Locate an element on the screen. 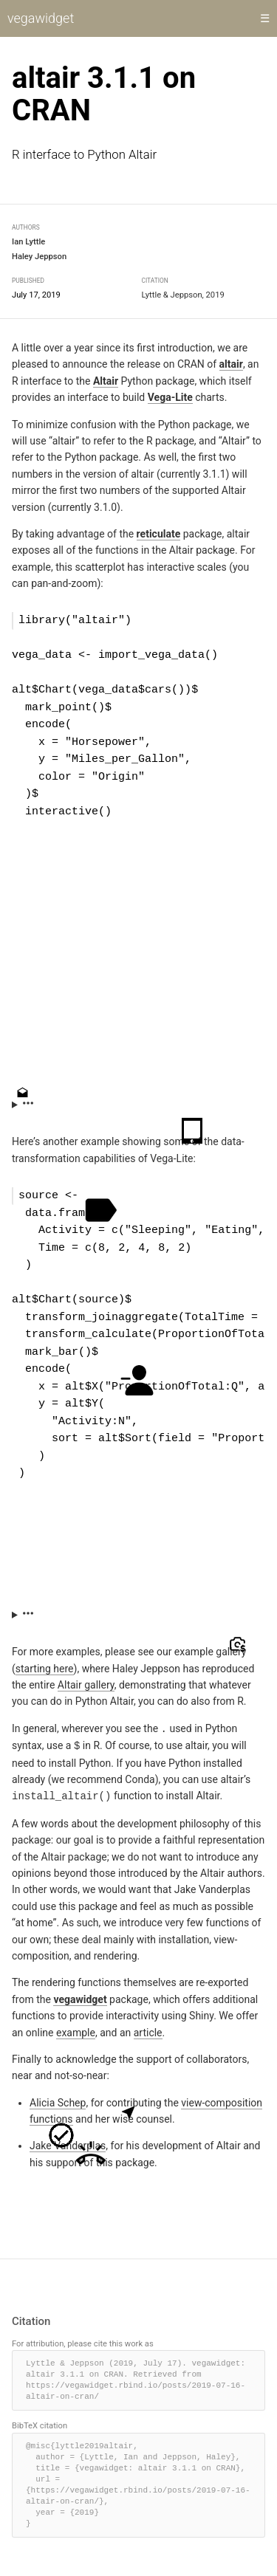 This screenshot has width=277, height=2576. remove a contact or friend is located at coordinates (137, 1380).